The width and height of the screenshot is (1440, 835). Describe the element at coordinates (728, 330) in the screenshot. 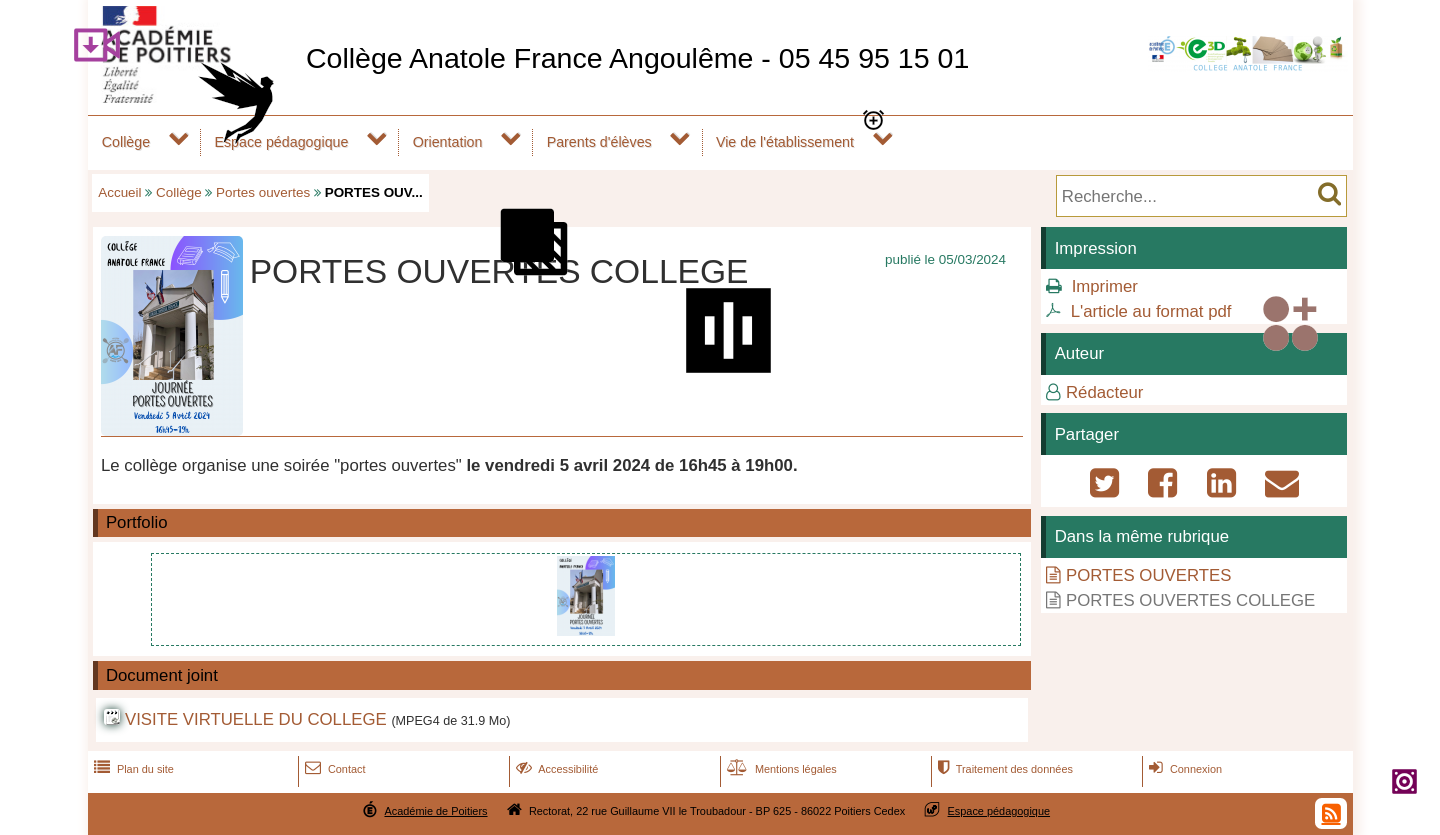

I see `activate voice recognition or speech input` at that location.